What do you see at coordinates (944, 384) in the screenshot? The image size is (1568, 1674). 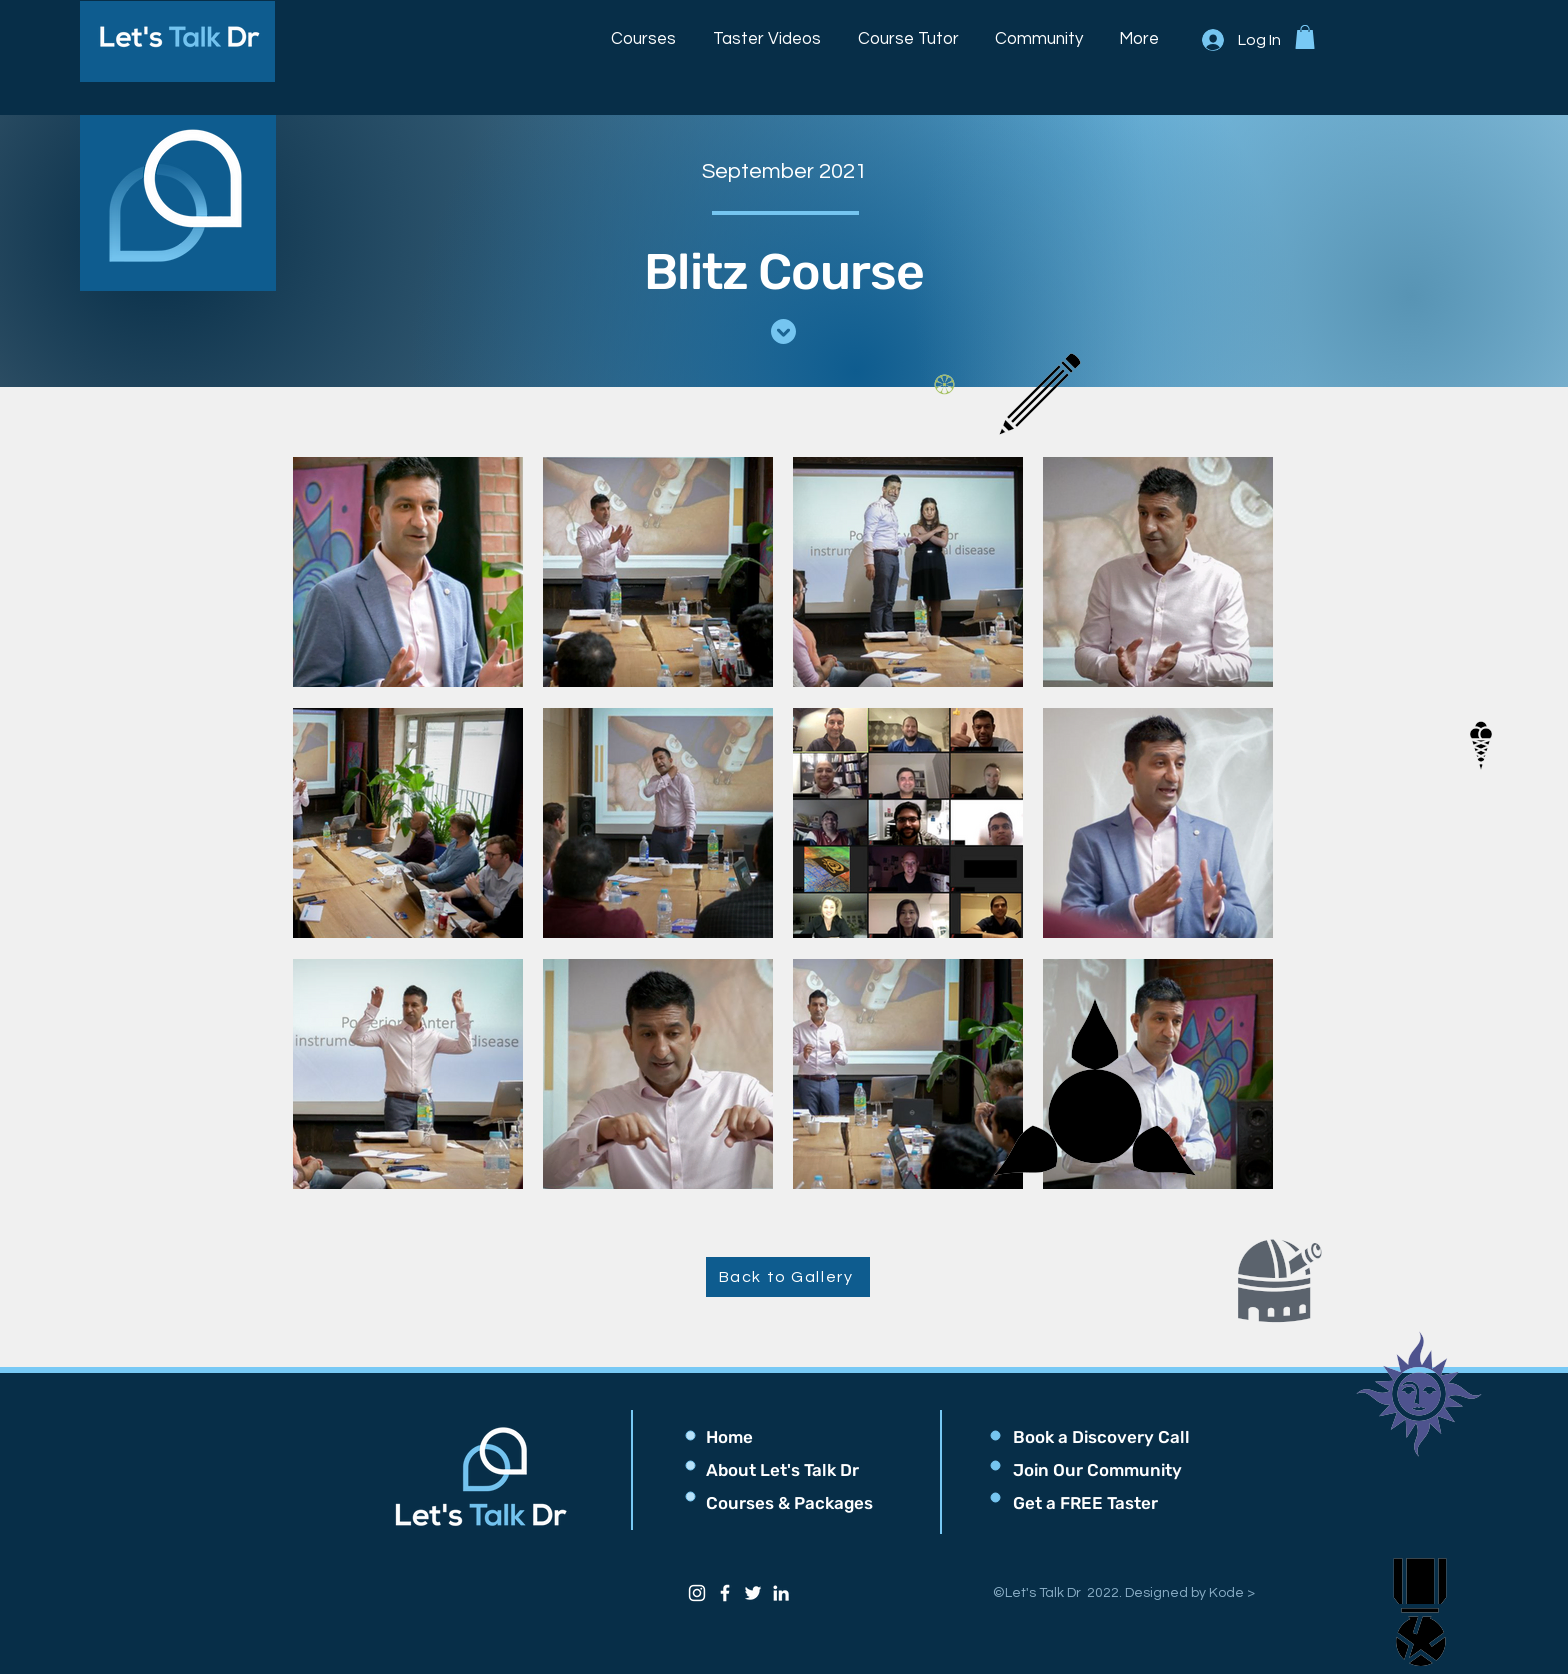 I see `citrus fruit category in a food or grocery app` at bounding box center [944, 384].